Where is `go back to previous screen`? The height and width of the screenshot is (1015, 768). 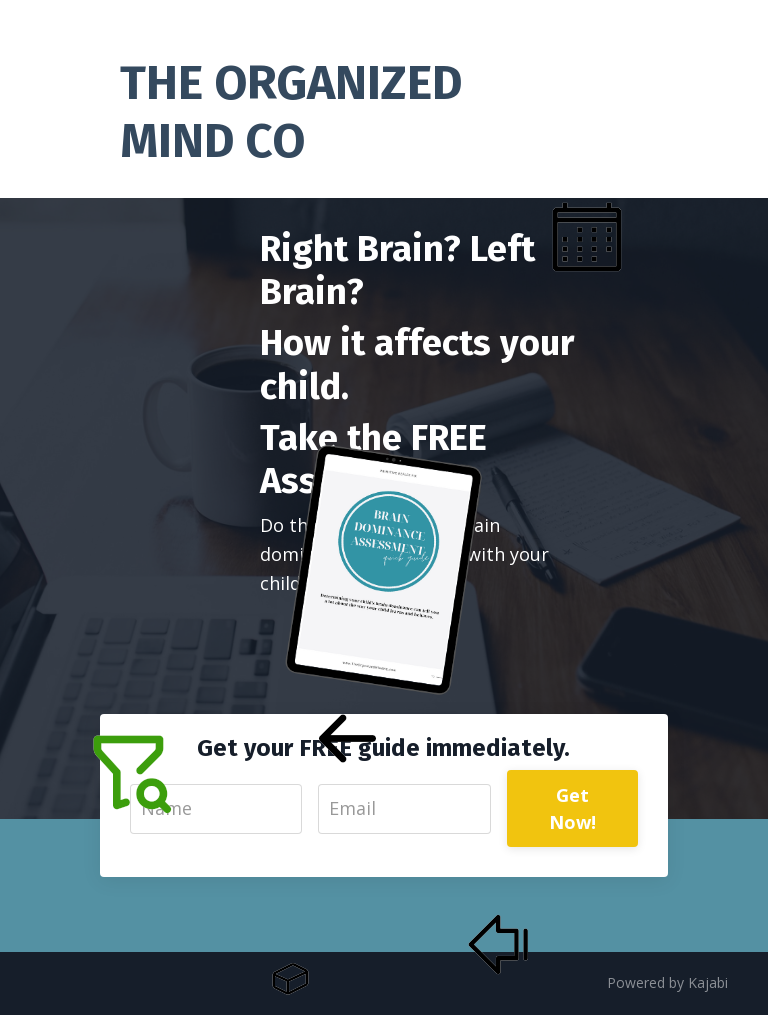
go back to previous screen is located at coordinates (500, 944).